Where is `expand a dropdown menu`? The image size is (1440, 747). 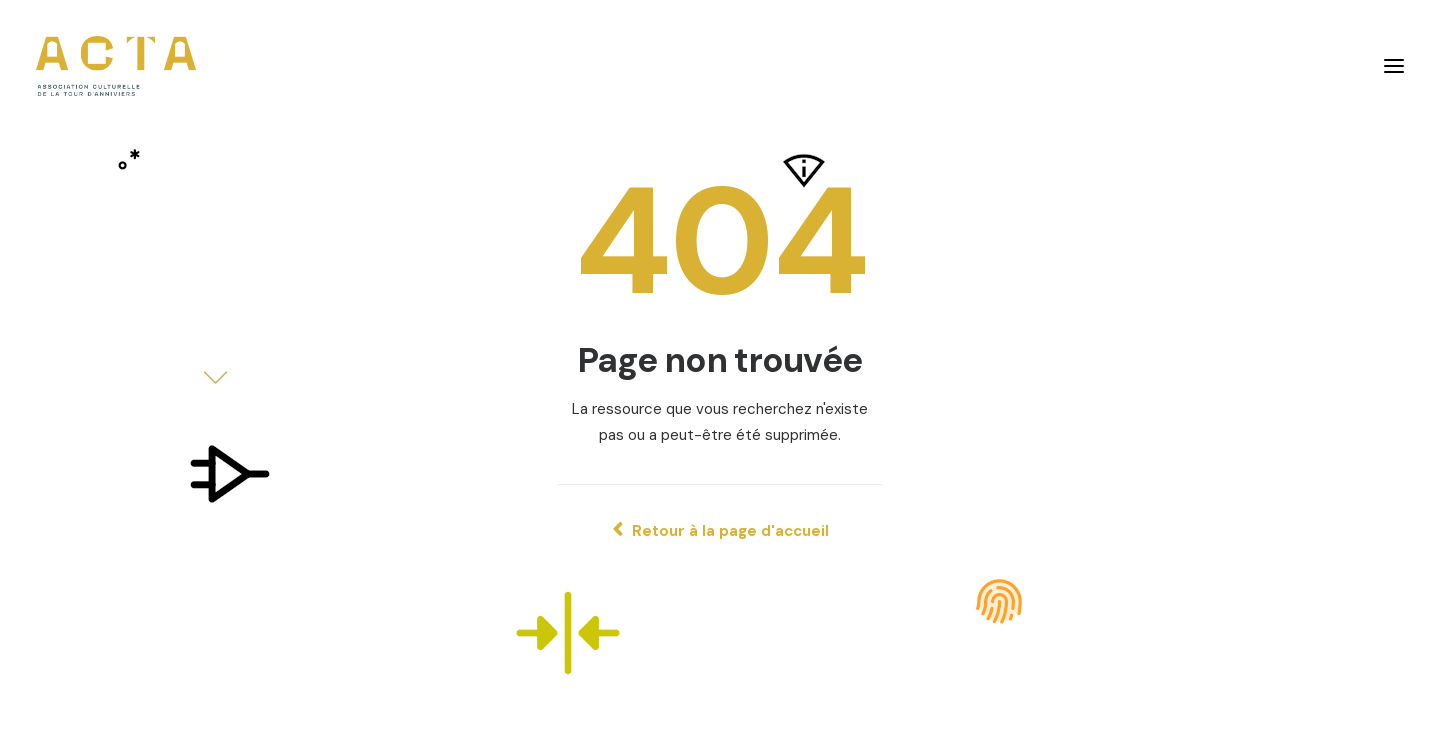 expand a dropdown menu is located at coordinates (215, 376).